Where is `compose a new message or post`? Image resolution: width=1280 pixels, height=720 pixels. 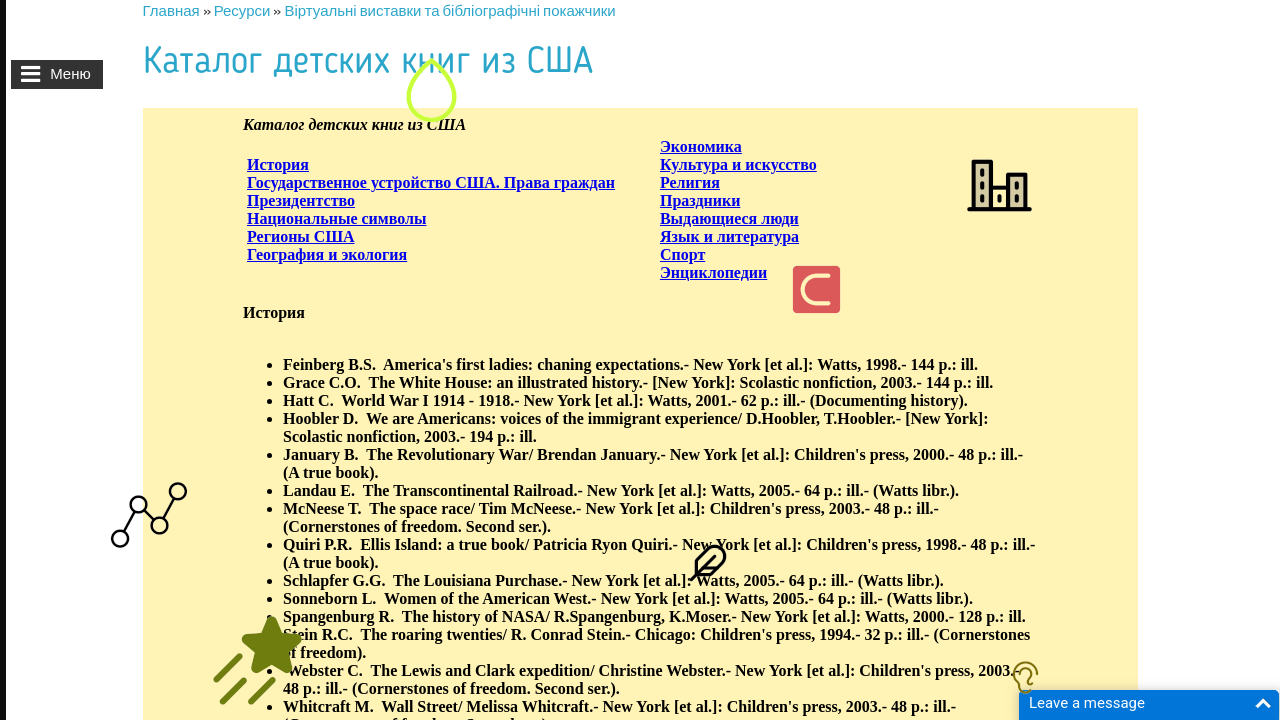
compose a new message or post is located at coordinates (708, 563).